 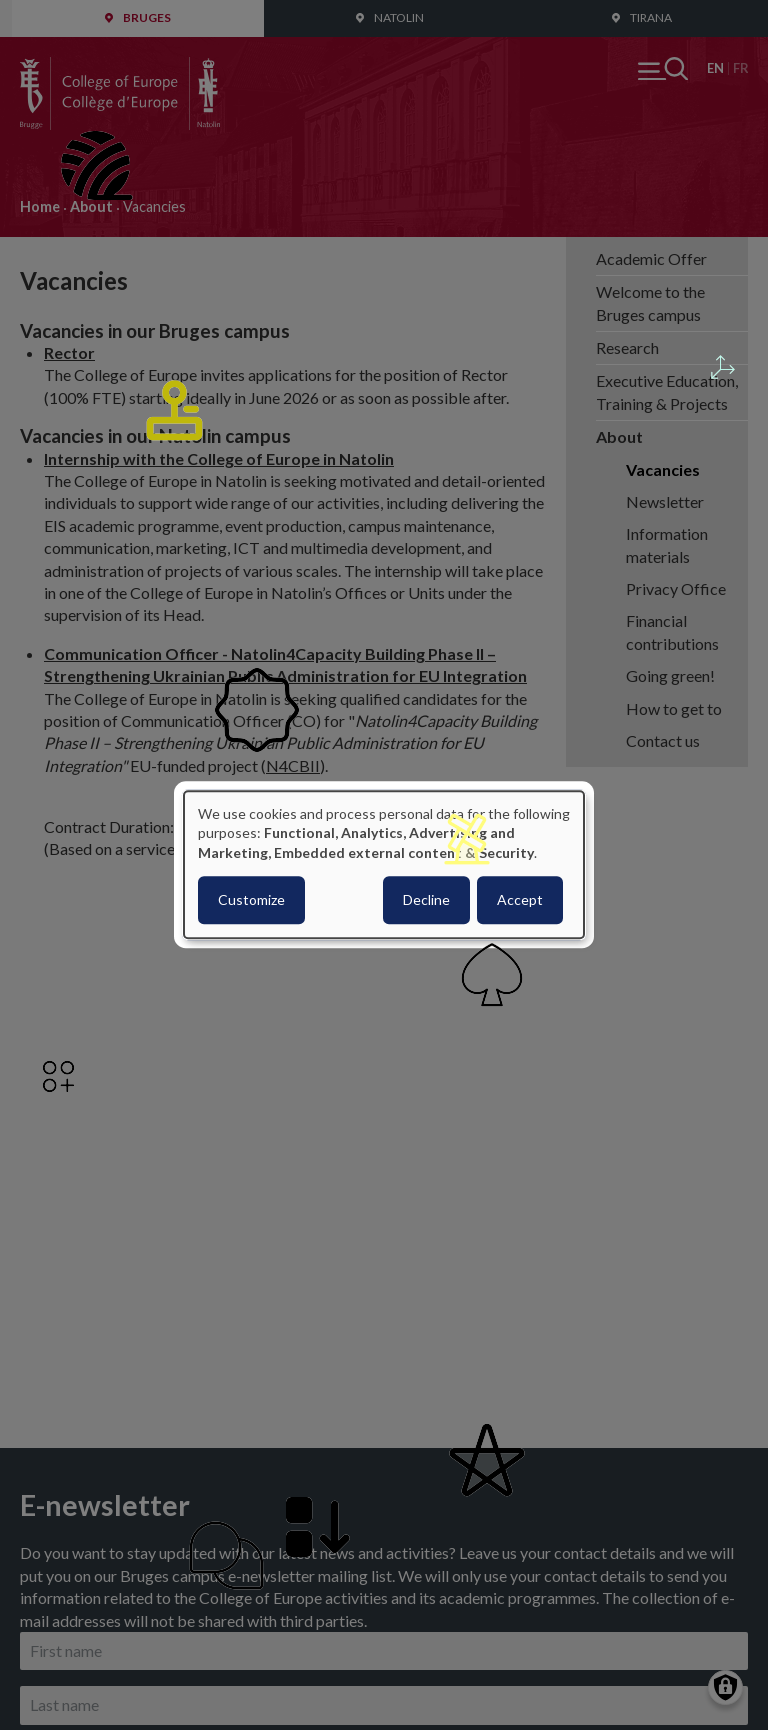 I want to click on indicates renewable or wind energy options, so click(x=467, y=840).